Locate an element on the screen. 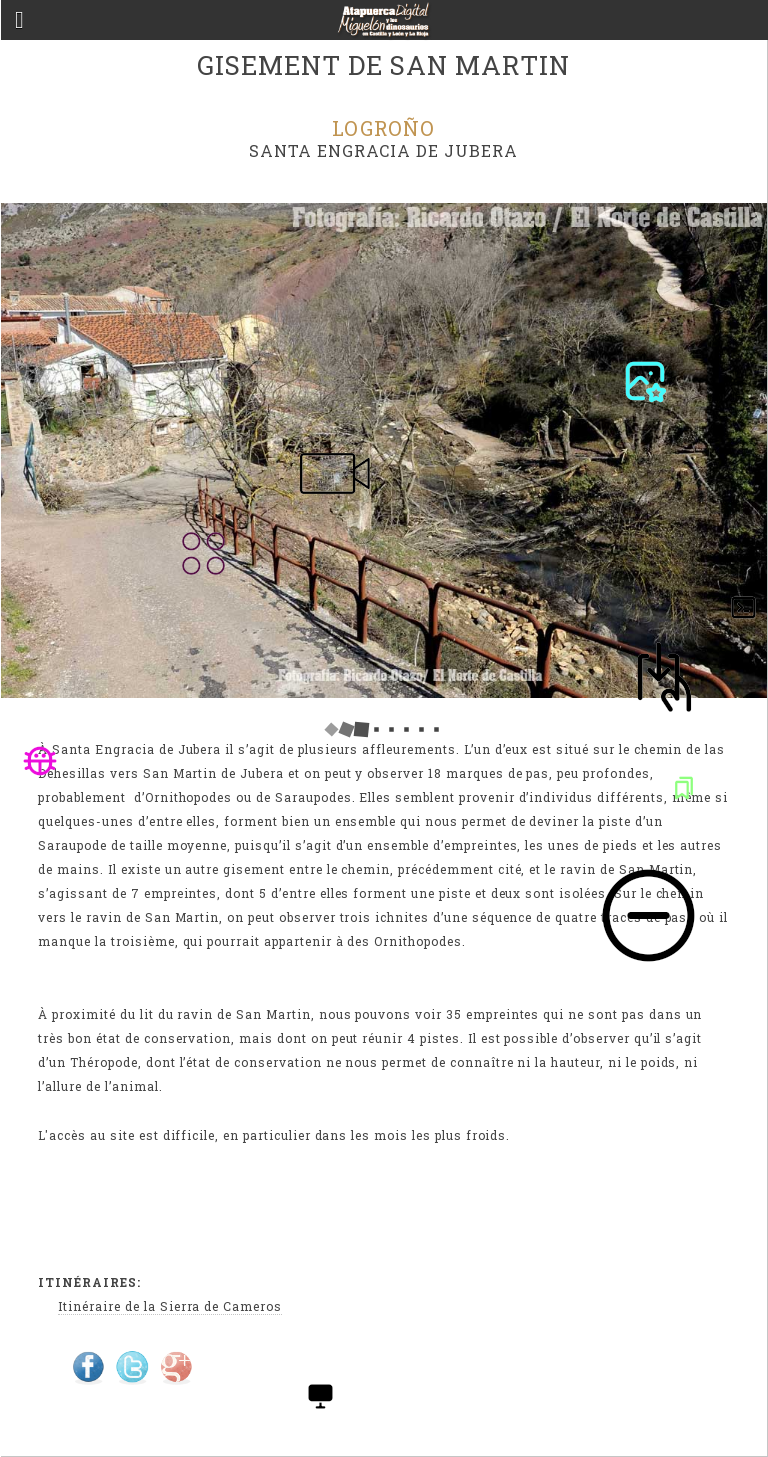 Image resolution: width=768 pixels, height=1457 pixels. open app drawer or menu grid is located at coordinates (203, 553).